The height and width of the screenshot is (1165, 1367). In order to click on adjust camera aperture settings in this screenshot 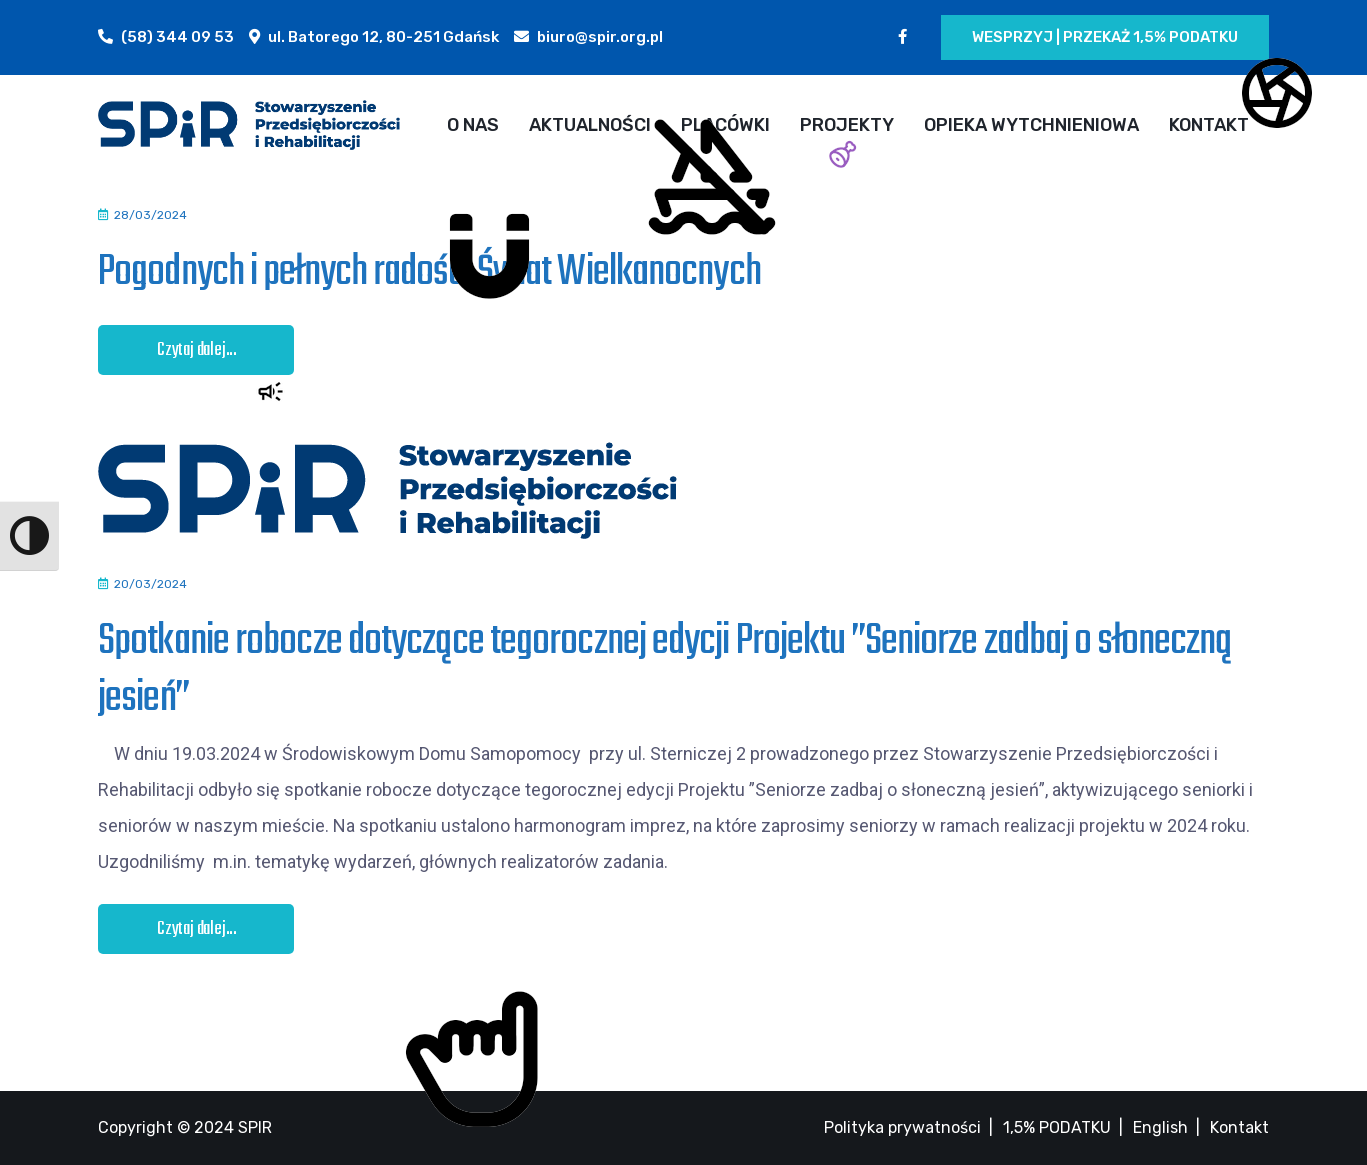, I will do `click(1277, 93)`.